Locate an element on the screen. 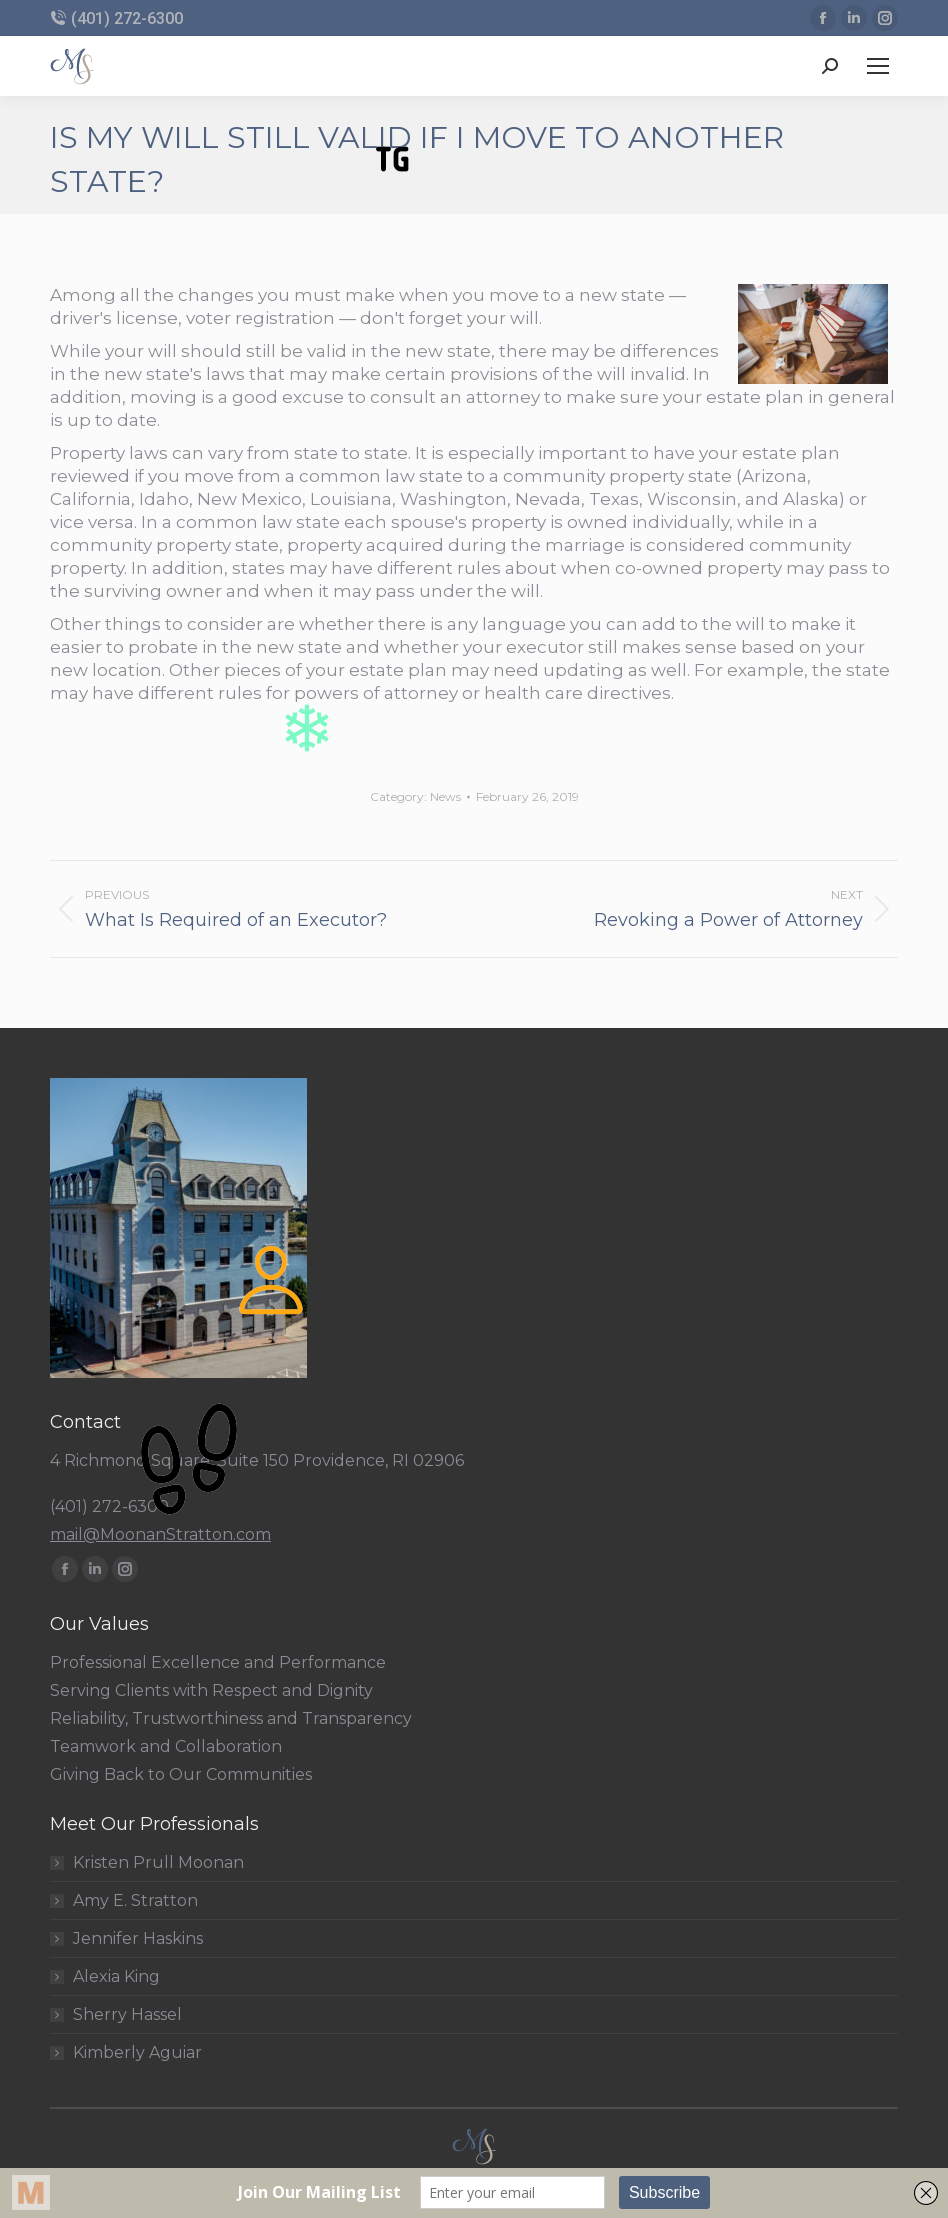  tangent function in a math or calculator app is located at coordinates (391, 159).